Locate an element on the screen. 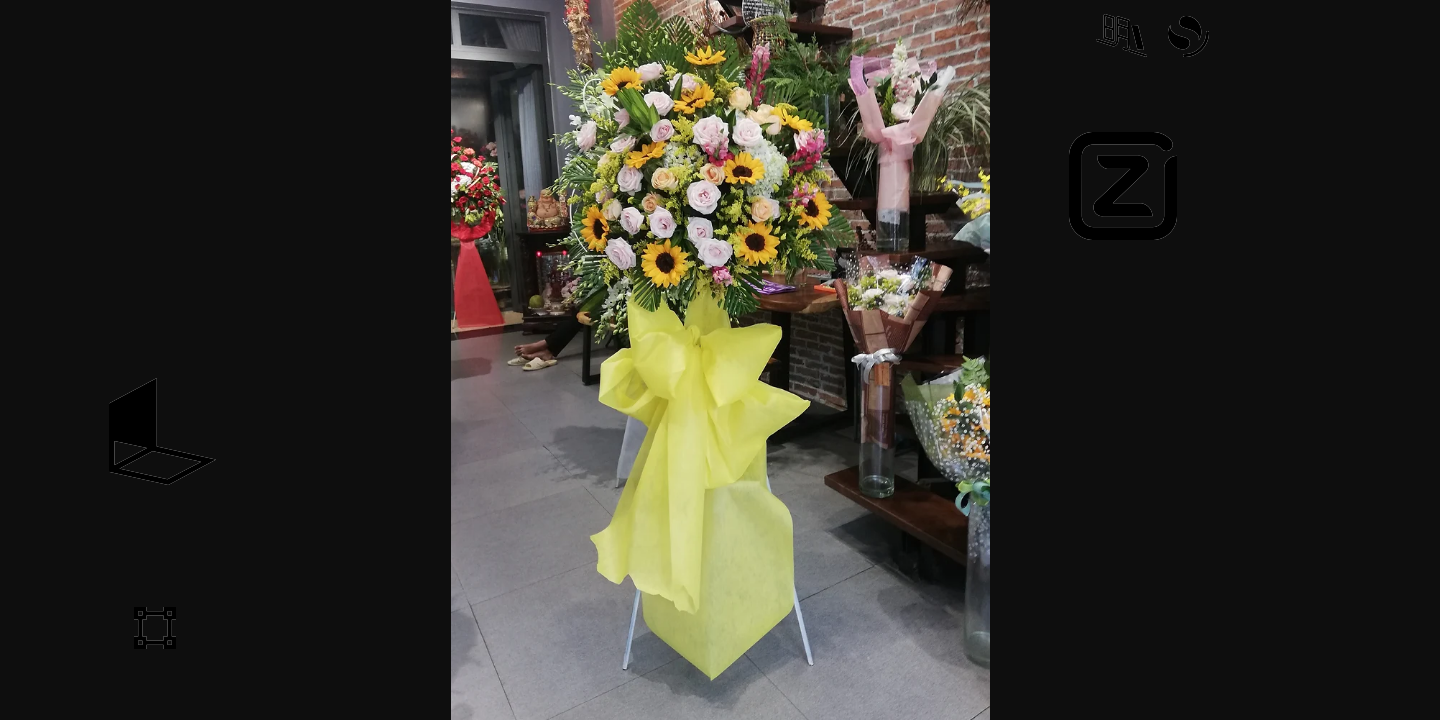 The width and height of the screenshot is (1440, 720). opensearch branding or product logo is located at coordinates (1188, 36).